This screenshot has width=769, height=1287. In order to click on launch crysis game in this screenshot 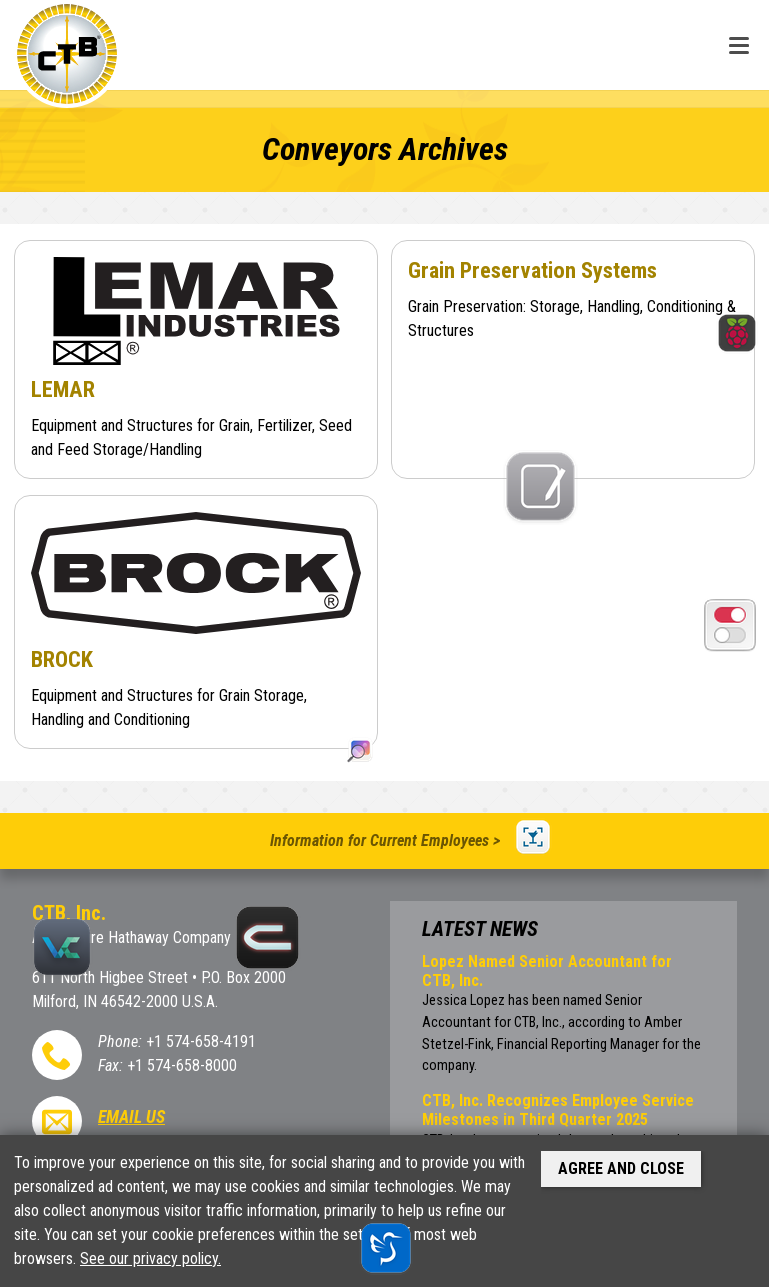, I will do `click(267, 937)`.